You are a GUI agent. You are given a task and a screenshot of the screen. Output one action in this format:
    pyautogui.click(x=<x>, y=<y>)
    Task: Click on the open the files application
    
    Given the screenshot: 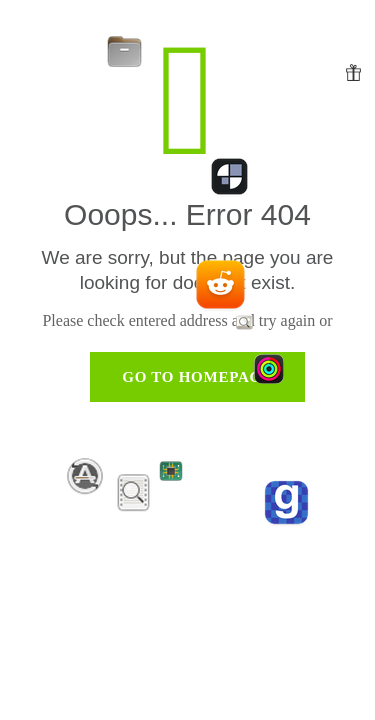 What is the action you would take?
    pyautogui.click(x=124, y=51)
    